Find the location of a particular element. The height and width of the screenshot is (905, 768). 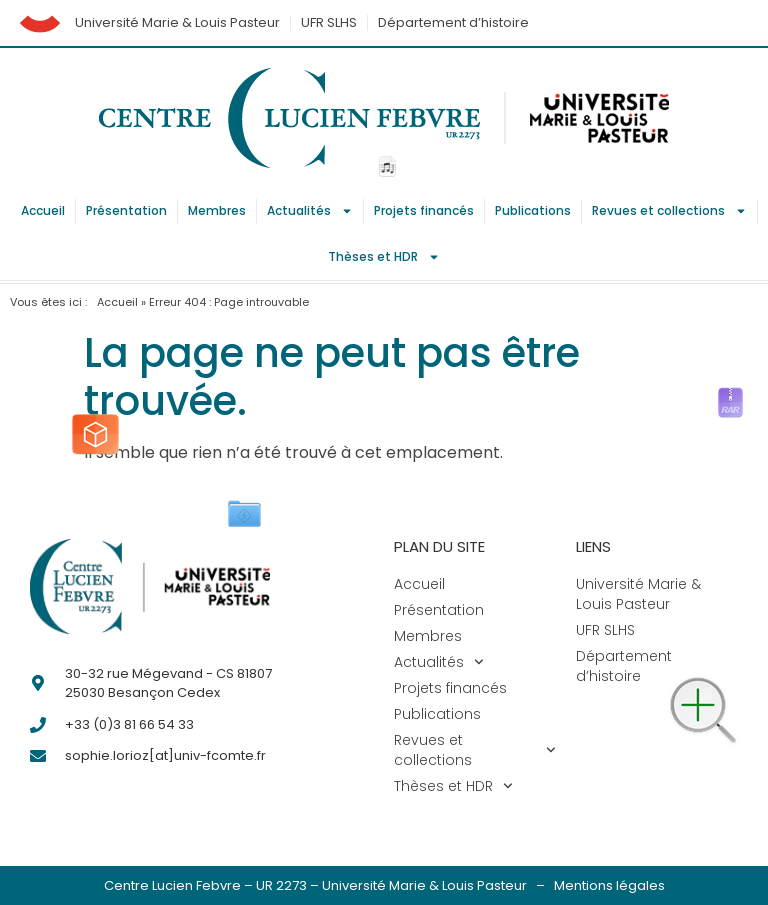

an iMelody ringtone file is located at coordinates (387, 166).